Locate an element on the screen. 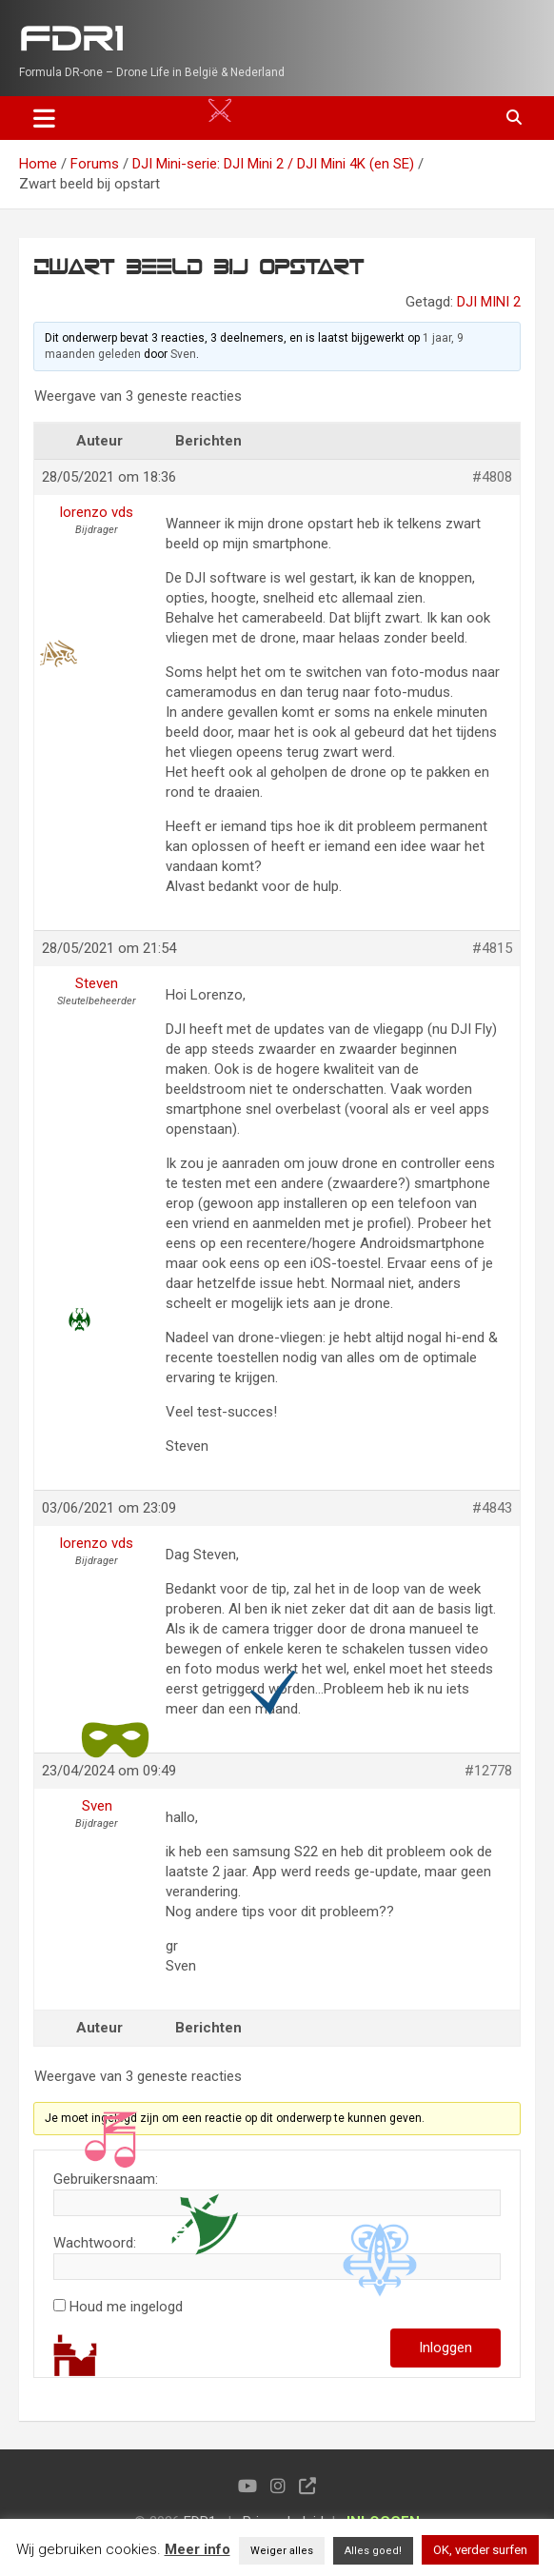 This screenshot has width=554, height=2576. cricket insect icon for nature or wildlife category is located at coordinates (58, 653).